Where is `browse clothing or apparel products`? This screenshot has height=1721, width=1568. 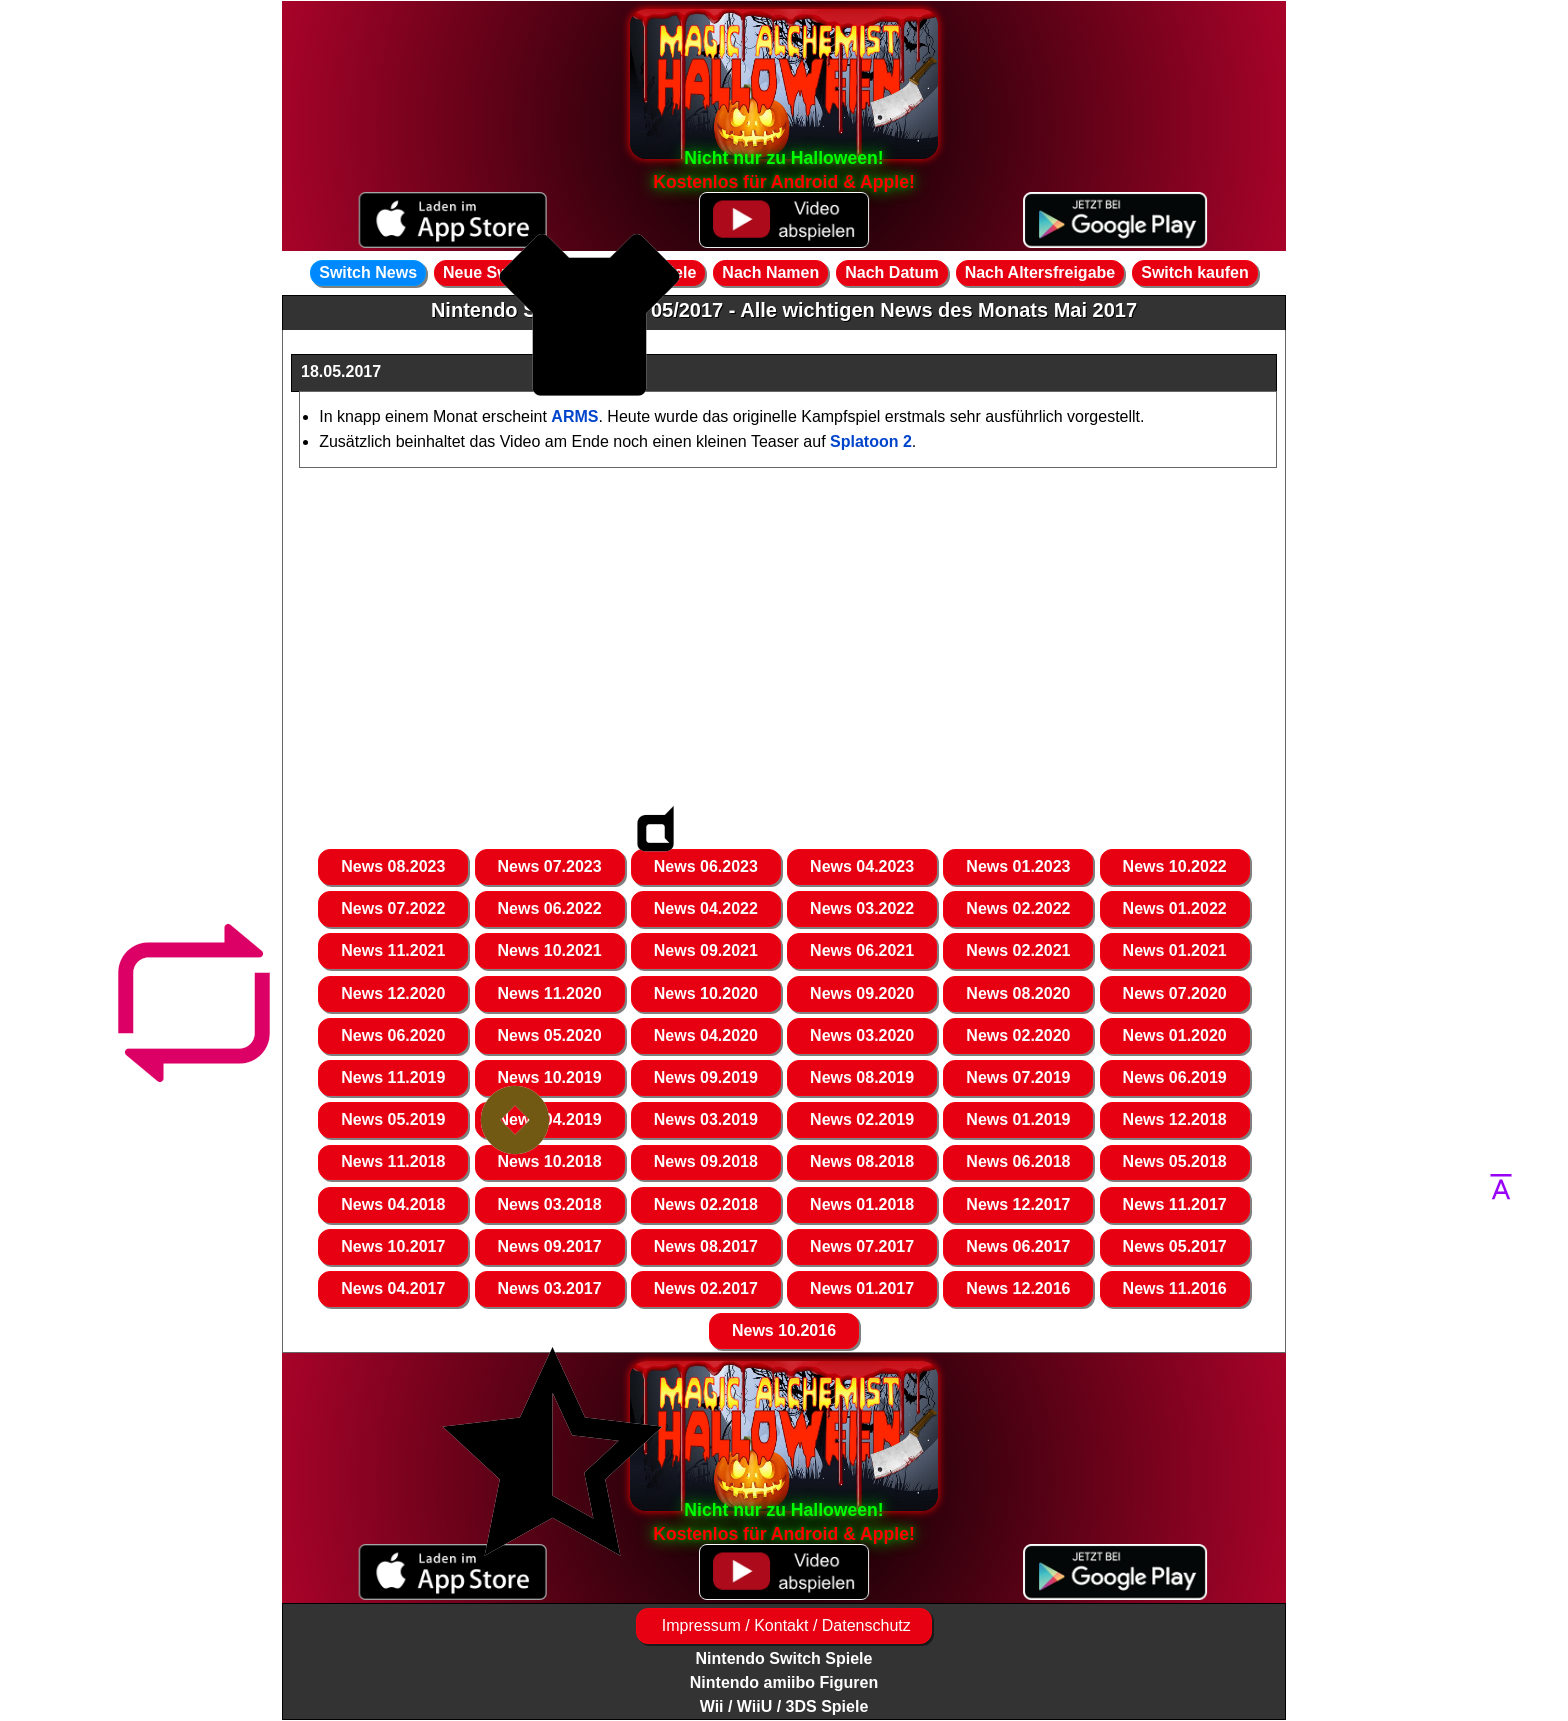
browse clothing or apparel products is located at coordinates (589, 314).